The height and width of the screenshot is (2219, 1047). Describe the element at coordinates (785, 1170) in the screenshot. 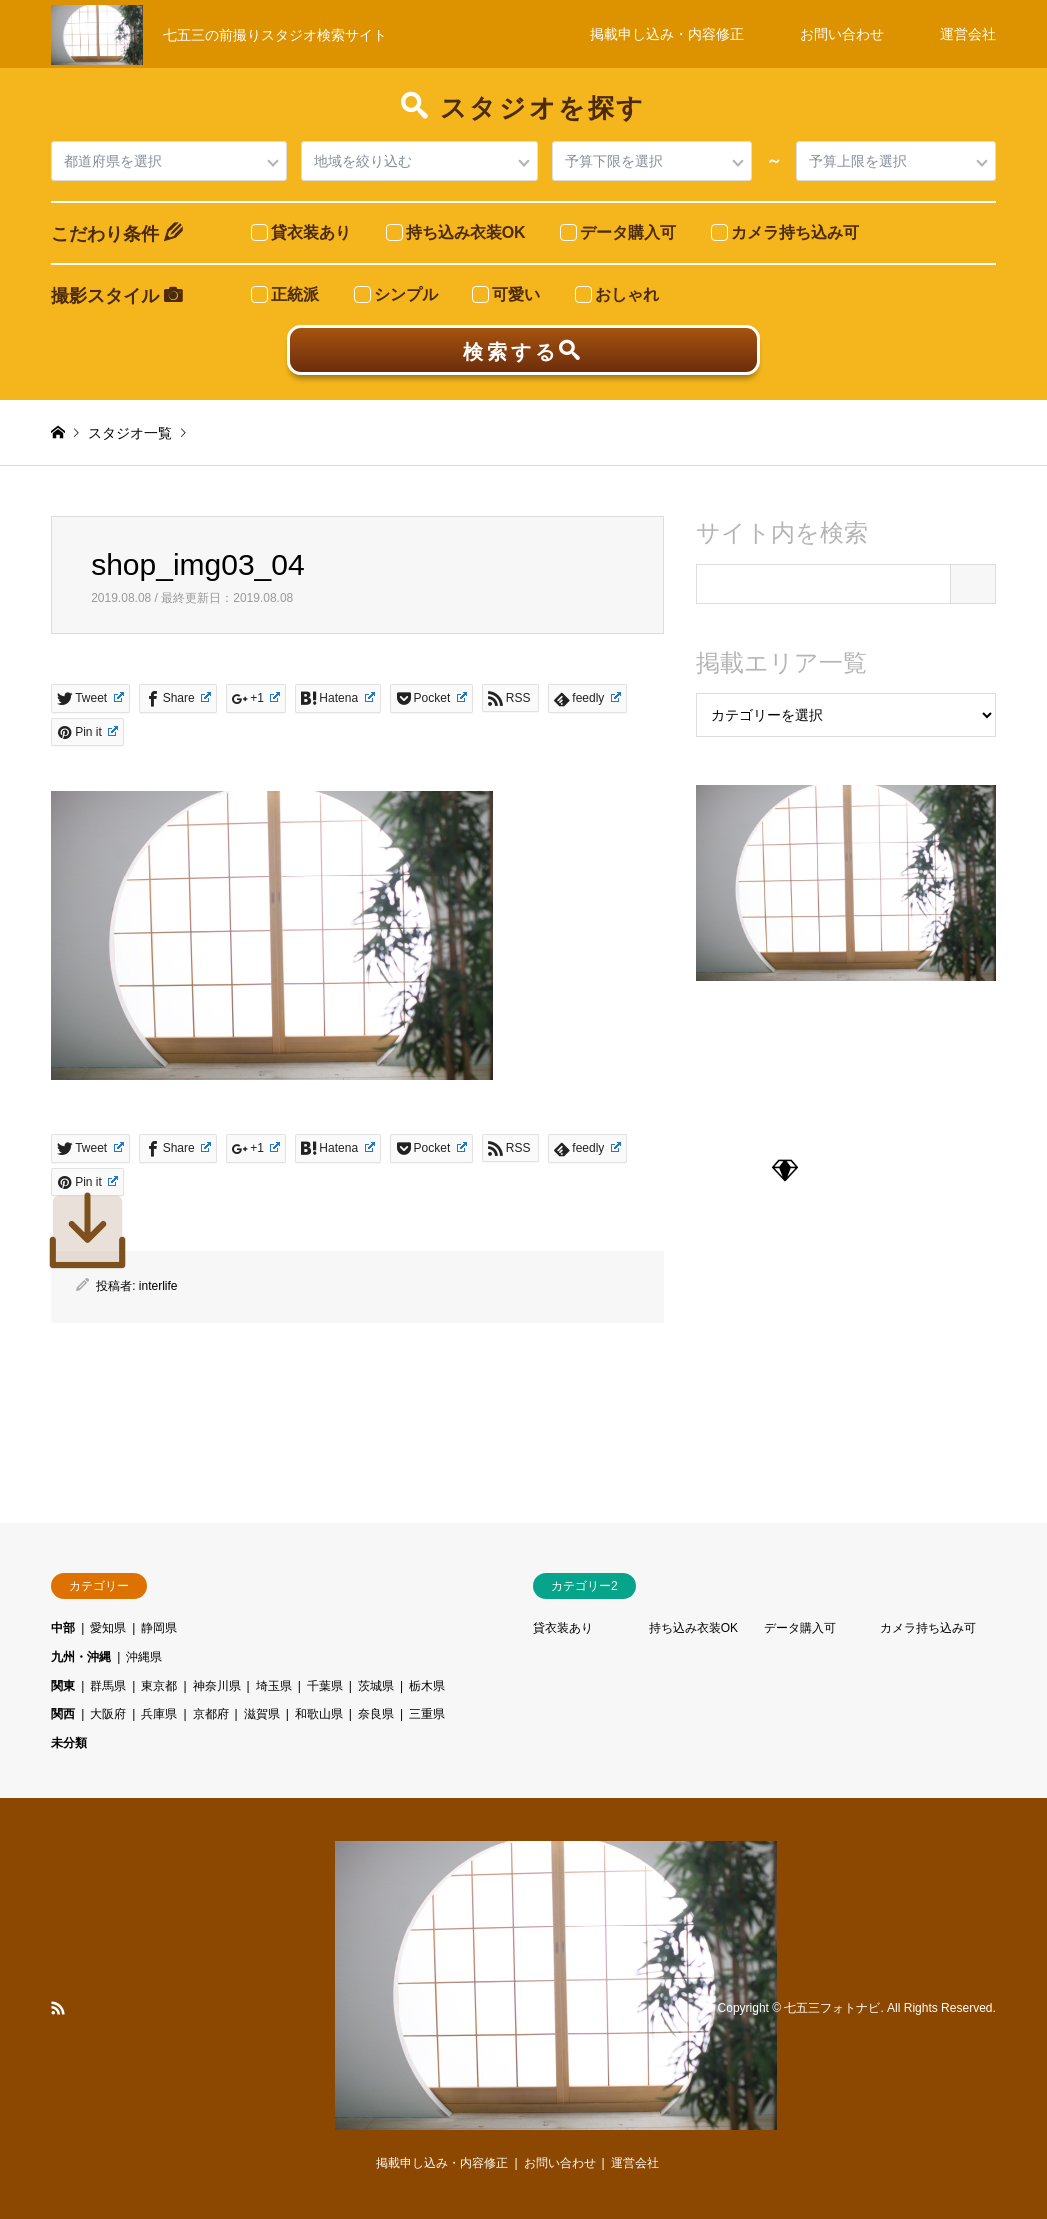

I see `open Sketch design application` at that location.